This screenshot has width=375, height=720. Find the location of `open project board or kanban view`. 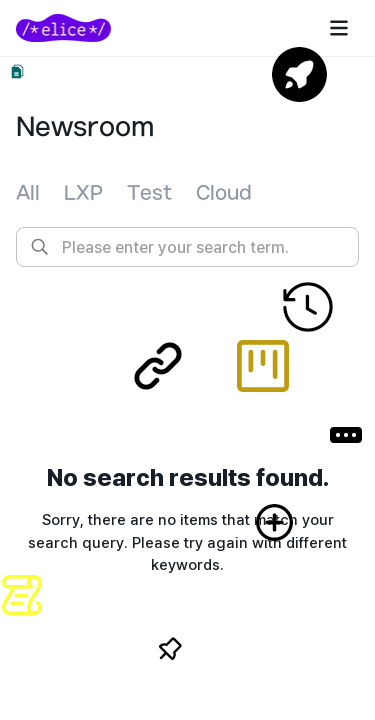

open project board or kanban view is located at coordinates (263, 366).